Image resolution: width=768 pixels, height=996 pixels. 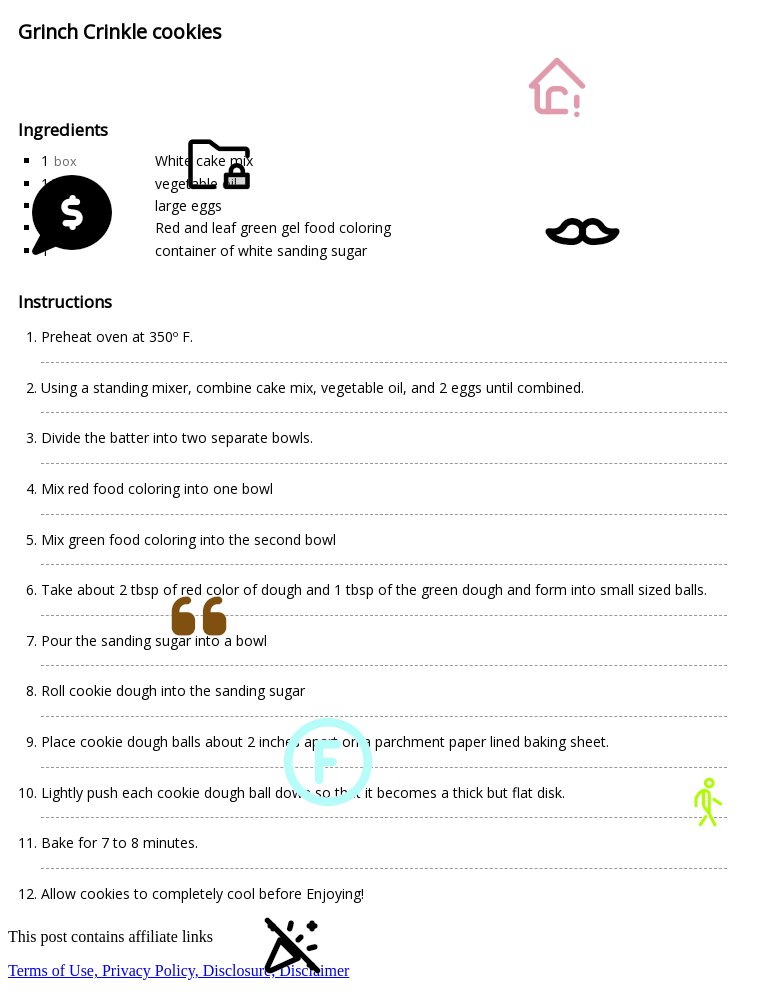 What do you see at coordinates (72, 215) in the screenshot?
I see `view payment or billing messages` at bounding box center [72, 215].